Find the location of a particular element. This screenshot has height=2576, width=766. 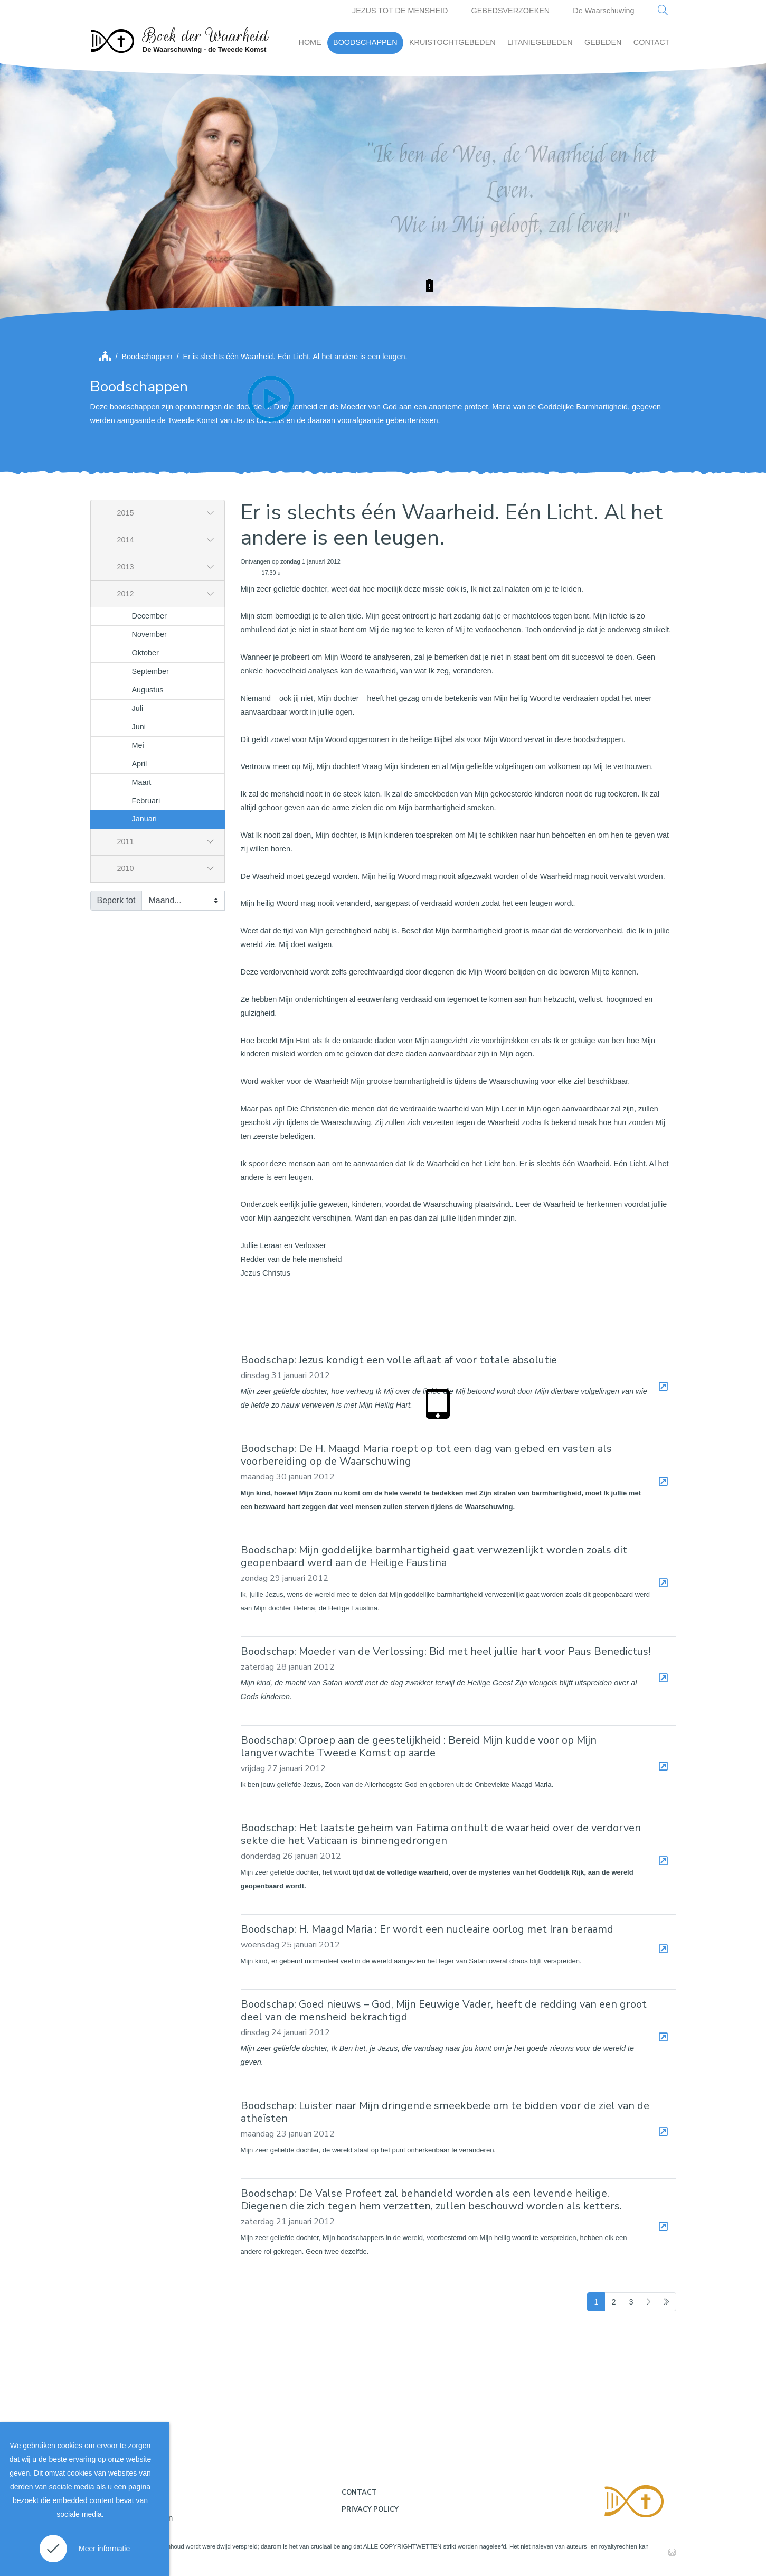

switch to tablet view or mode is located at coordinates (438, 1403).